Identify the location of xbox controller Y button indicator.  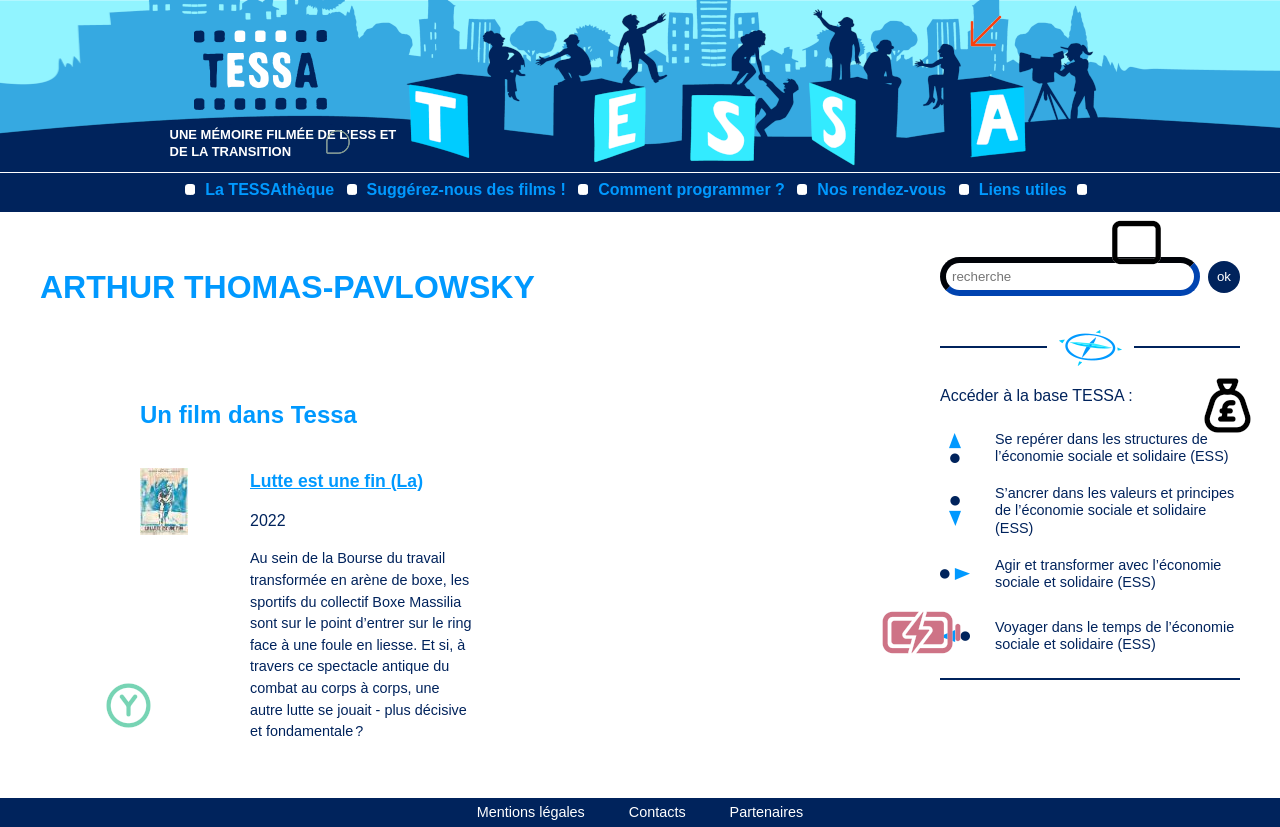
(128, 705).